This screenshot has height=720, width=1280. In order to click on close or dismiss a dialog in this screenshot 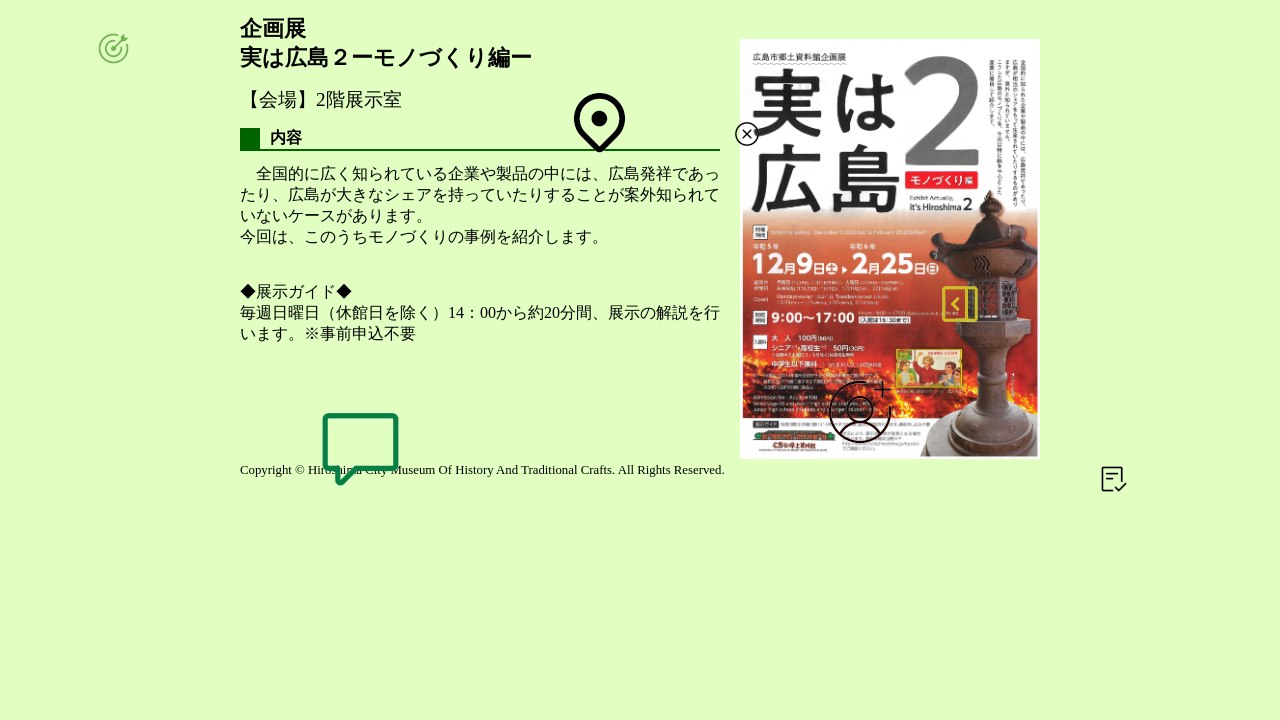, I will do `click(747, 134)`.